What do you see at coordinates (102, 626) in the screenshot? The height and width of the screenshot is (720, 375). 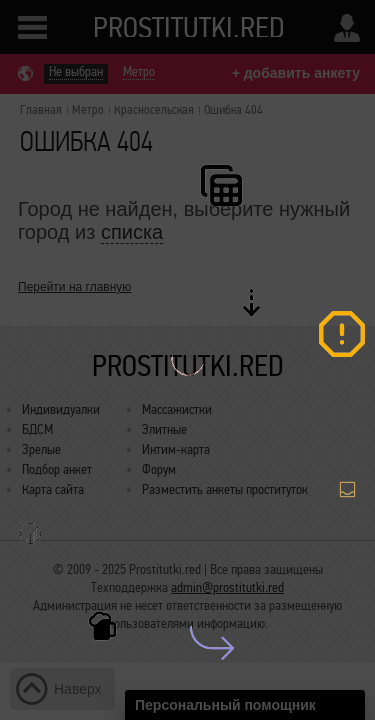 I see `find nearby bars or pubs` at bounding box center [102, 626].